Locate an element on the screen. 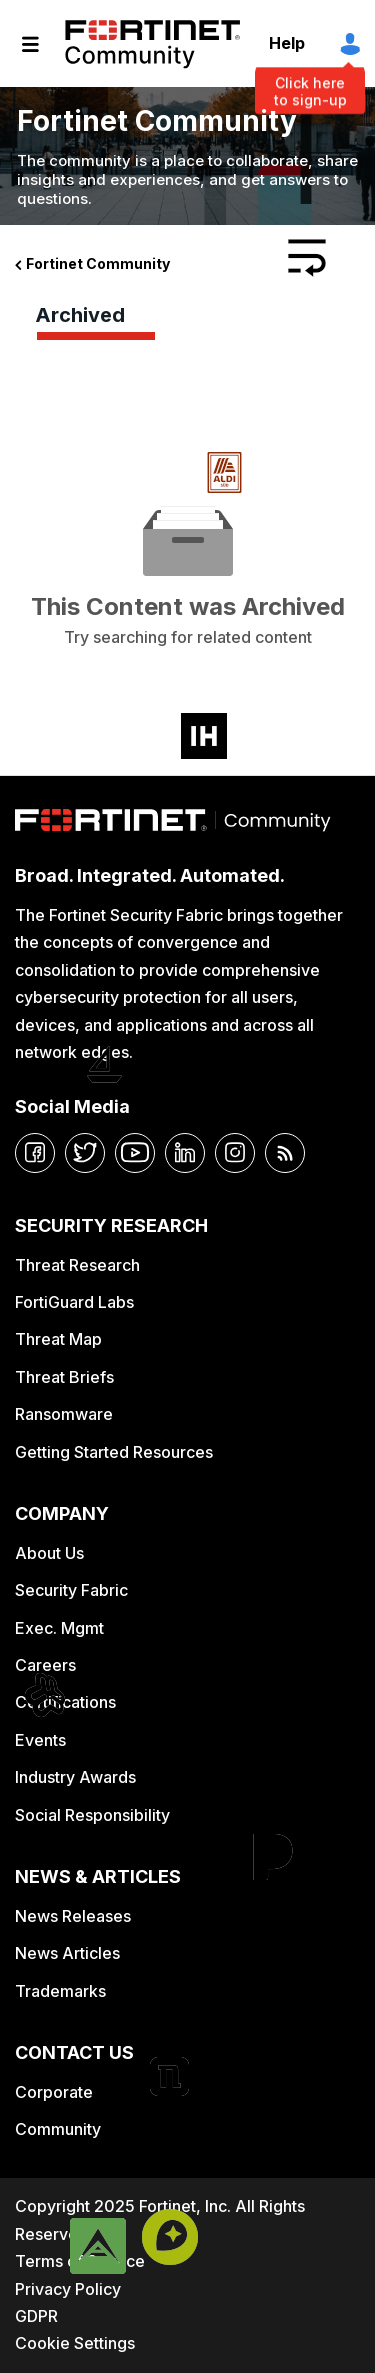 The image size is (375, 2373). ark ecosystem logo is located at coordinates (98, 2246).